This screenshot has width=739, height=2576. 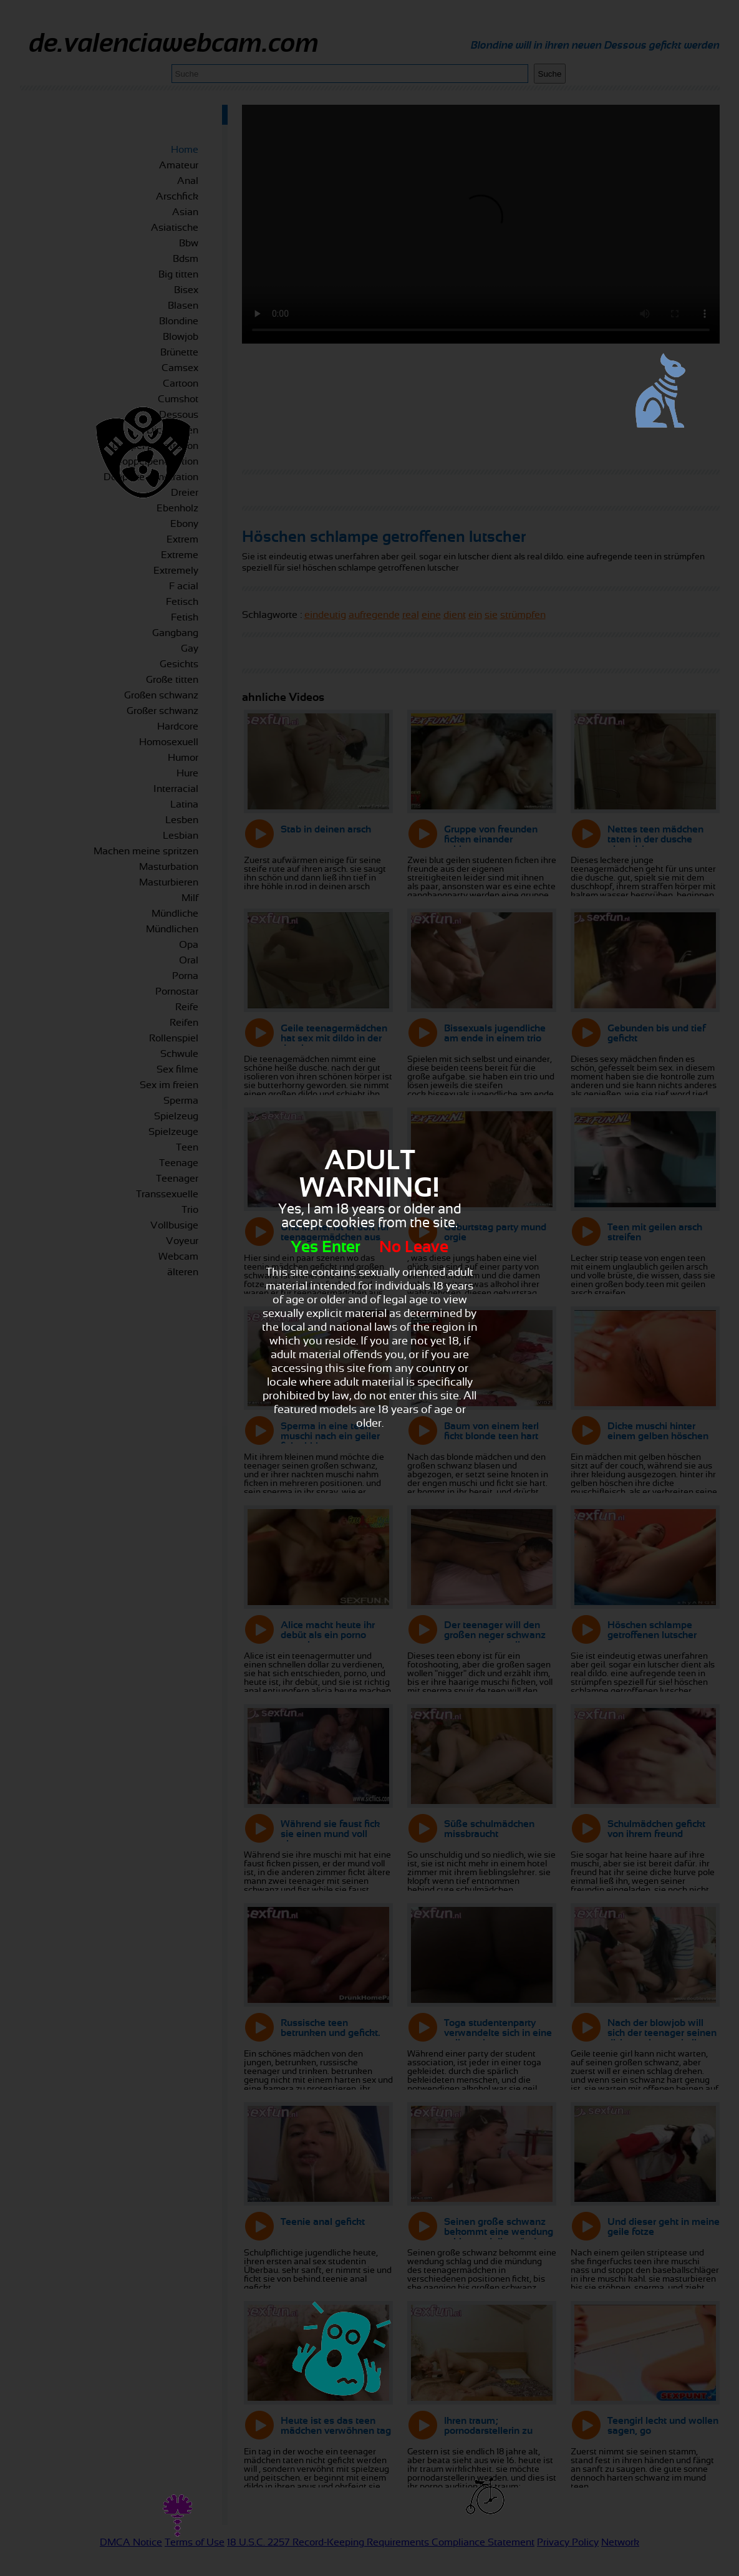 I want to click on access neuroscience or brain-related content, so click(x=178, y=2516).